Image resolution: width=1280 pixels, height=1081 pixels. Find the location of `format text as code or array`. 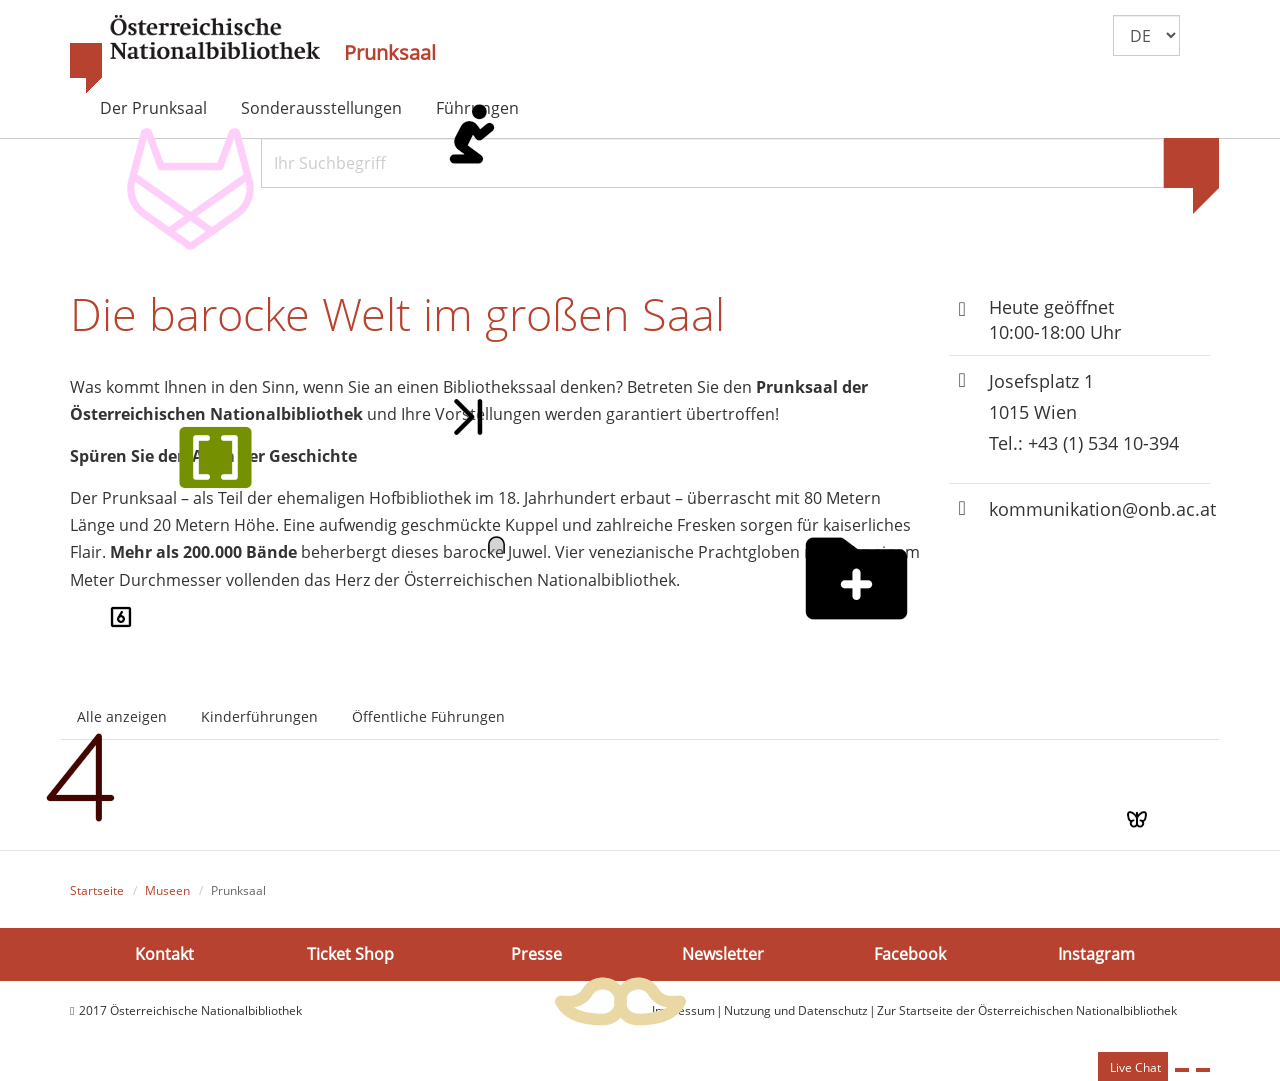

format text as code or array is located at coordinates (215, 457).